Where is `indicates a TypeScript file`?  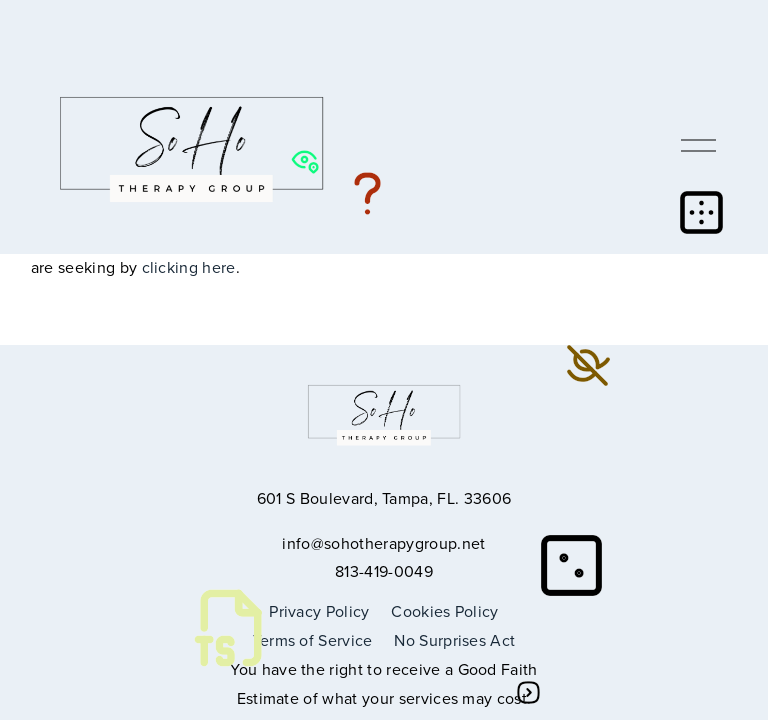 indicates a TypeScript file is located at coordinates (231, 628).